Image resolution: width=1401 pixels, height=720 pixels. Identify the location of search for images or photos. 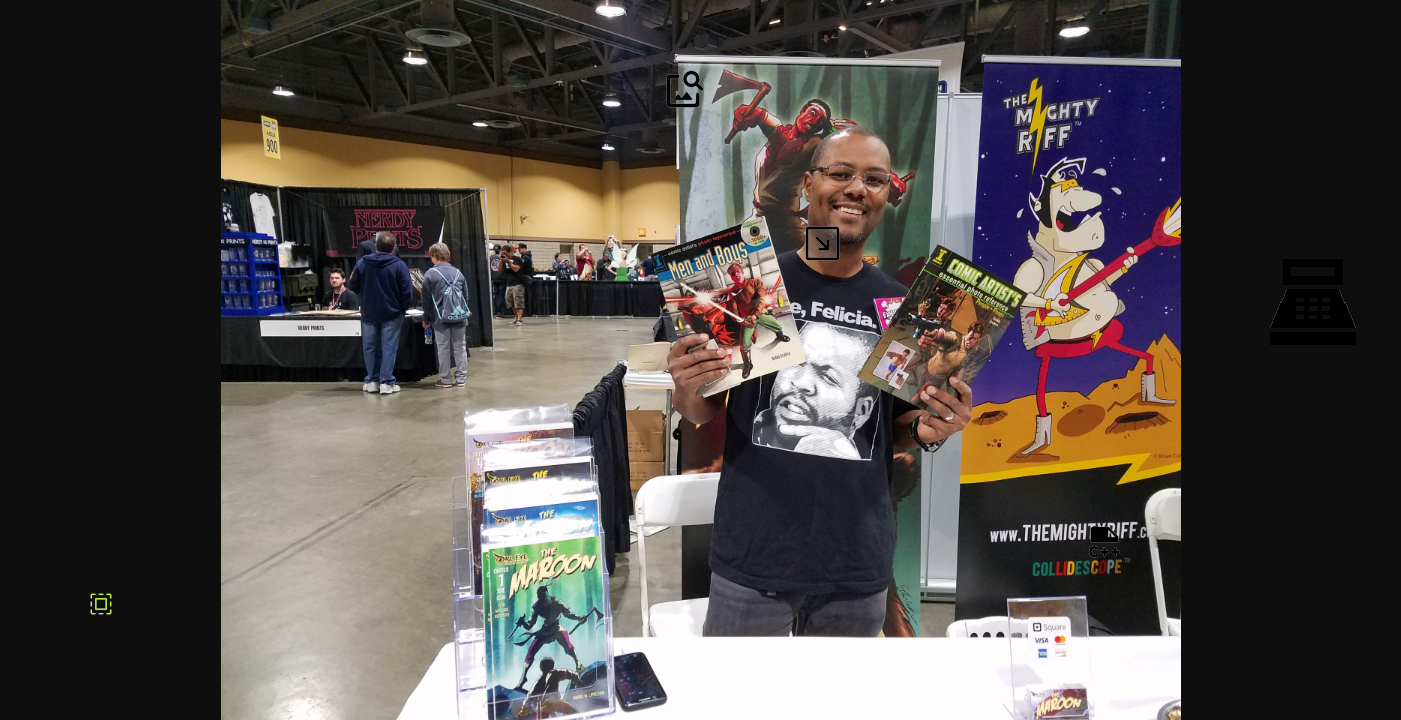
(685, 89).